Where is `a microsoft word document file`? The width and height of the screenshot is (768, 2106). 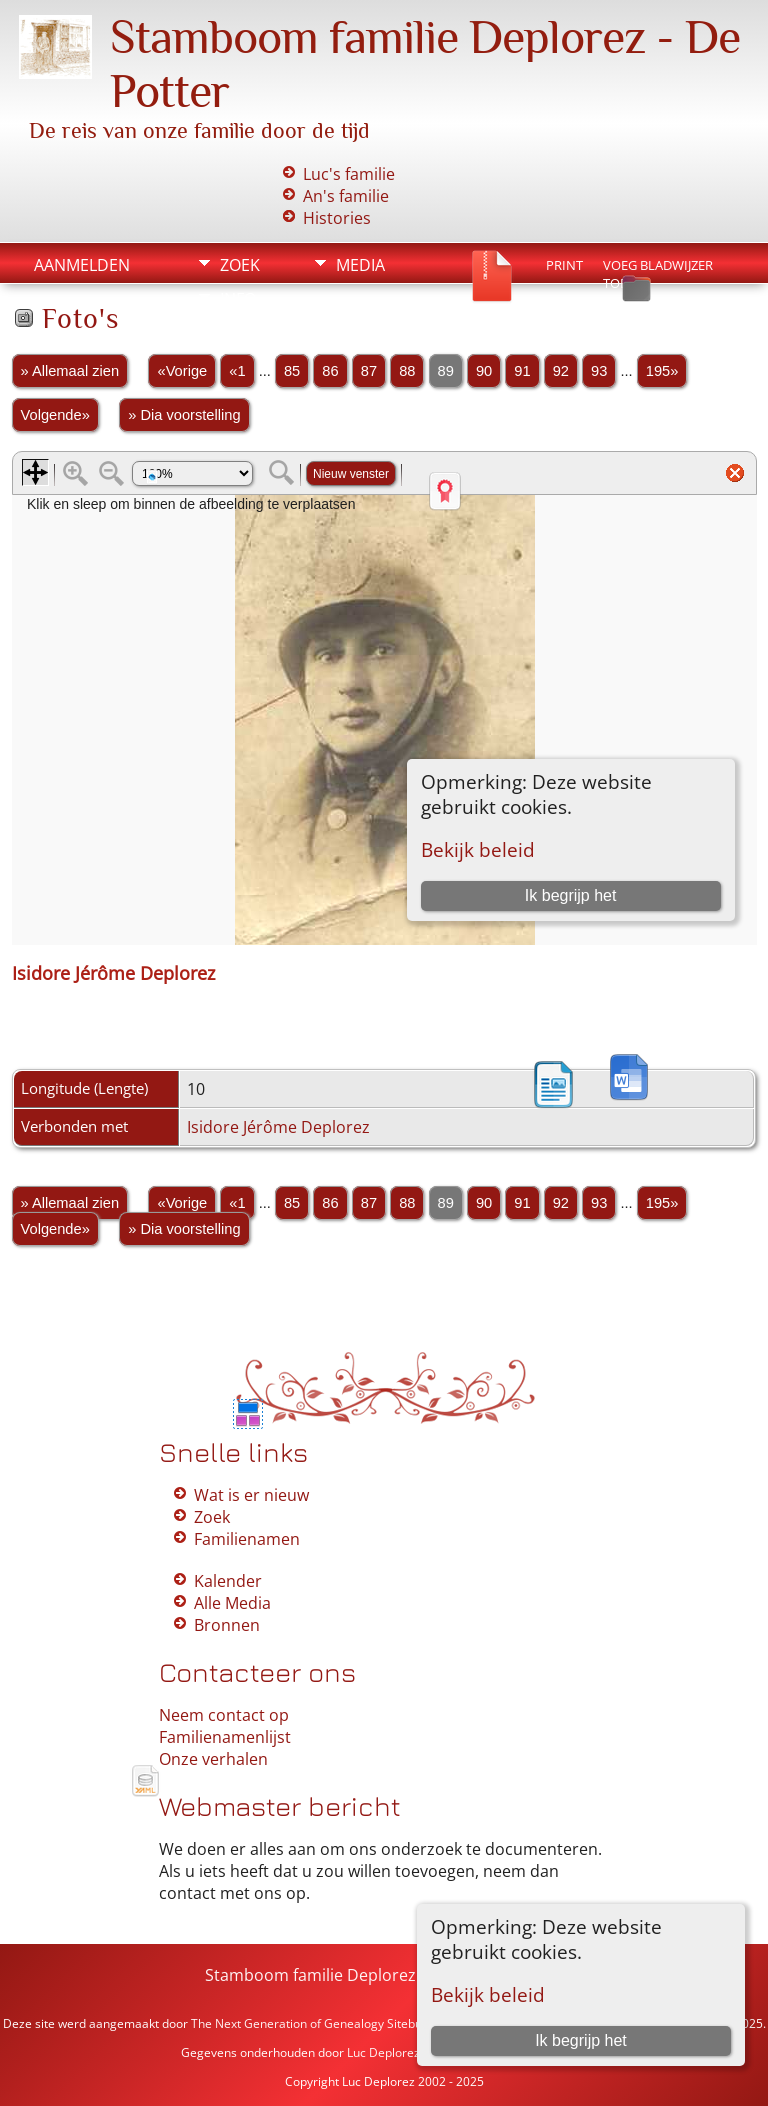
a microsoft word document file is located at coordinates (629, 1077).